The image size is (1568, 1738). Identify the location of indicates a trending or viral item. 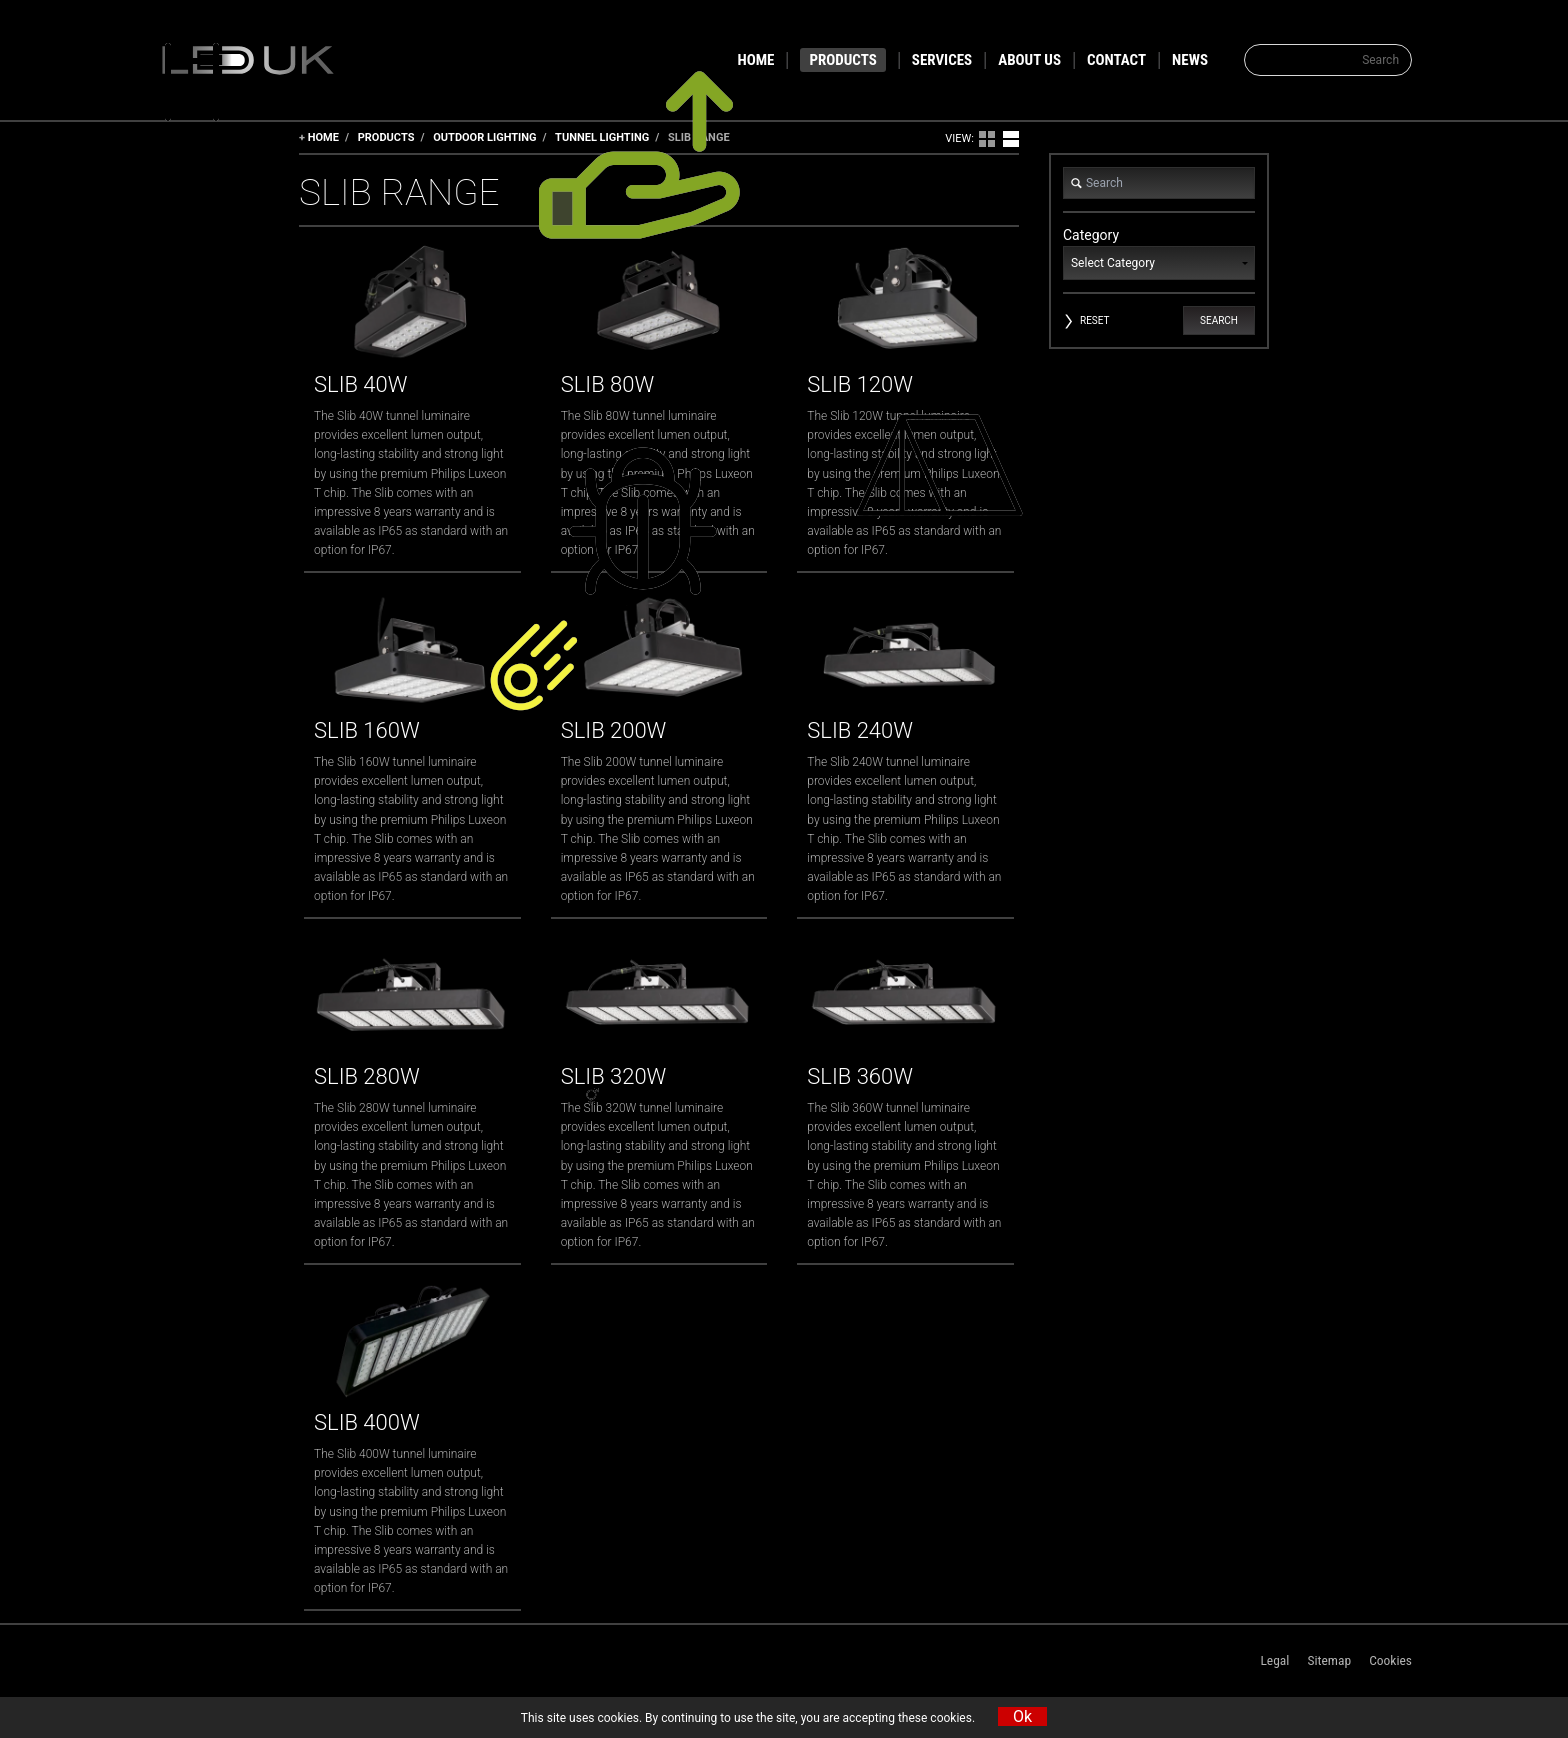
(534, 667).